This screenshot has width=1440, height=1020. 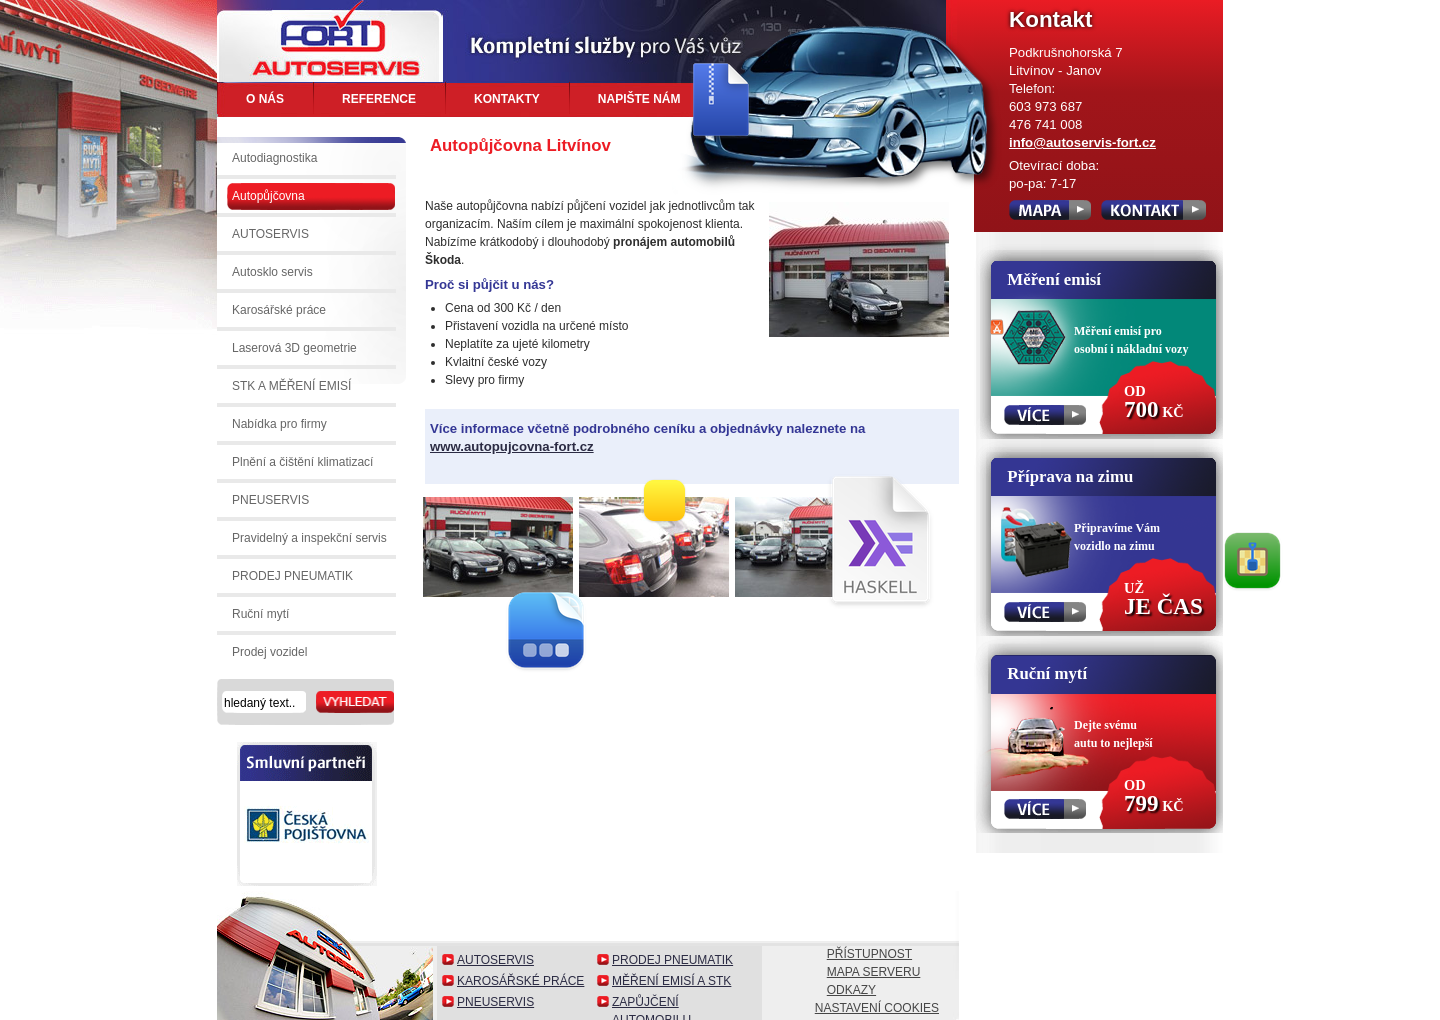 I want to click on an ACE compressed archive file, so click(x=721, y=101).